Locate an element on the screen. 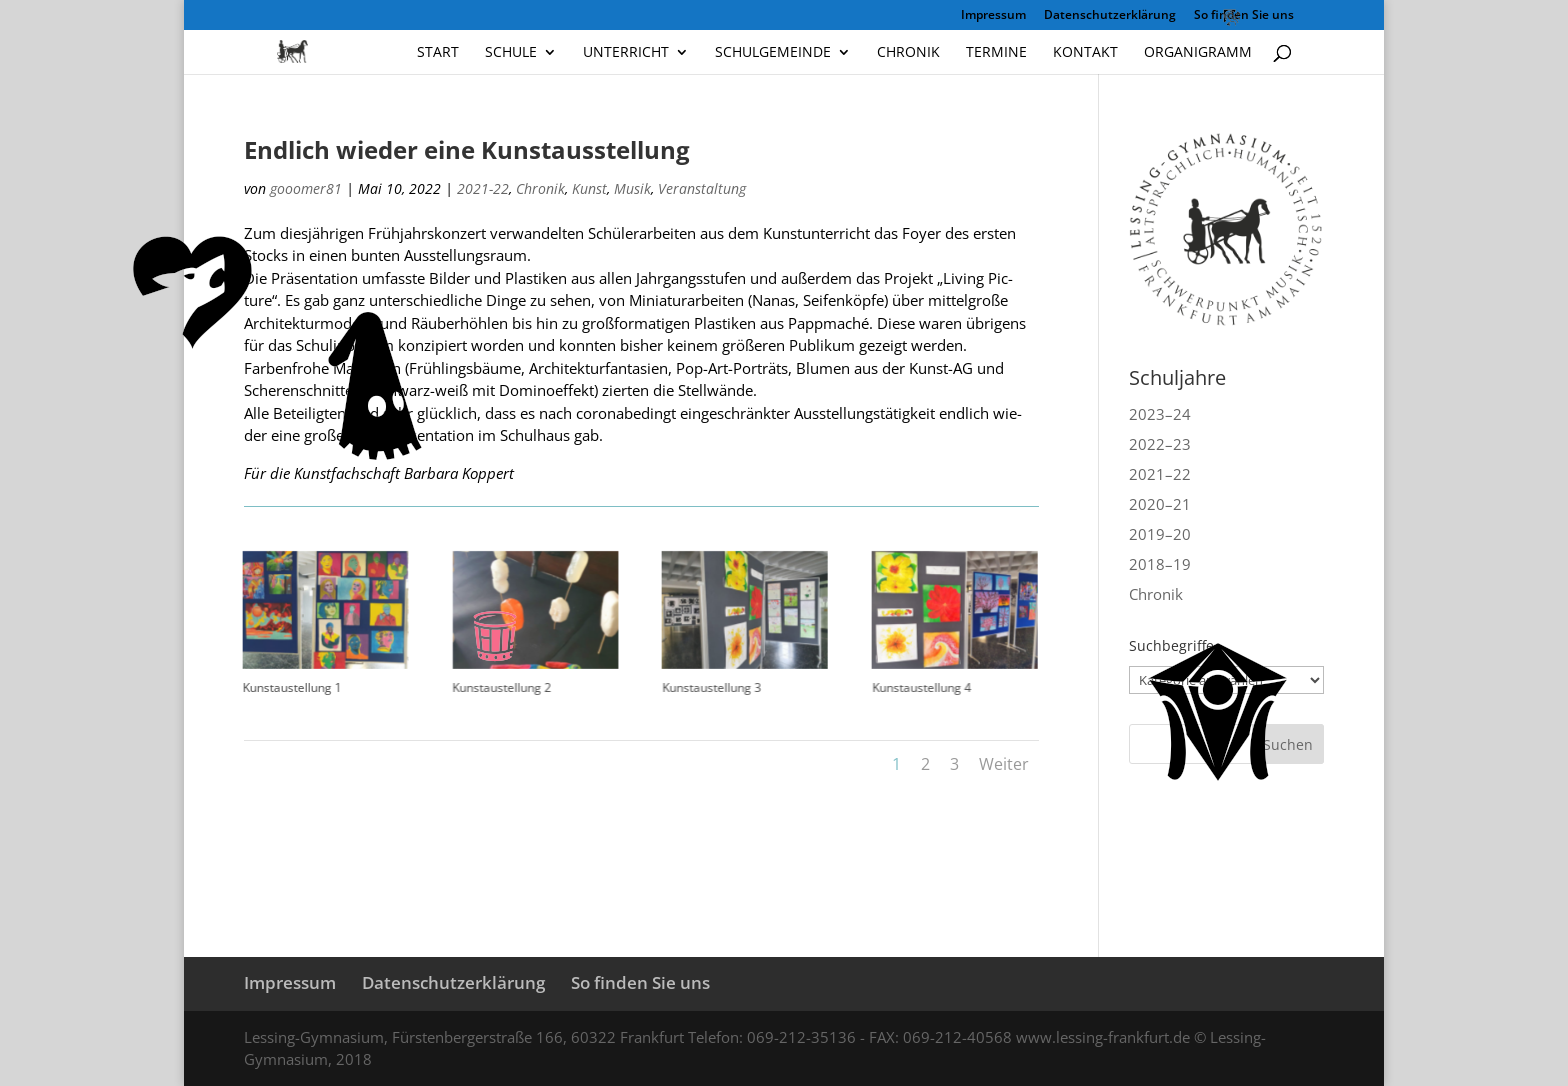  indicates a full inventory or storage container is located at coordinates (495, 628).